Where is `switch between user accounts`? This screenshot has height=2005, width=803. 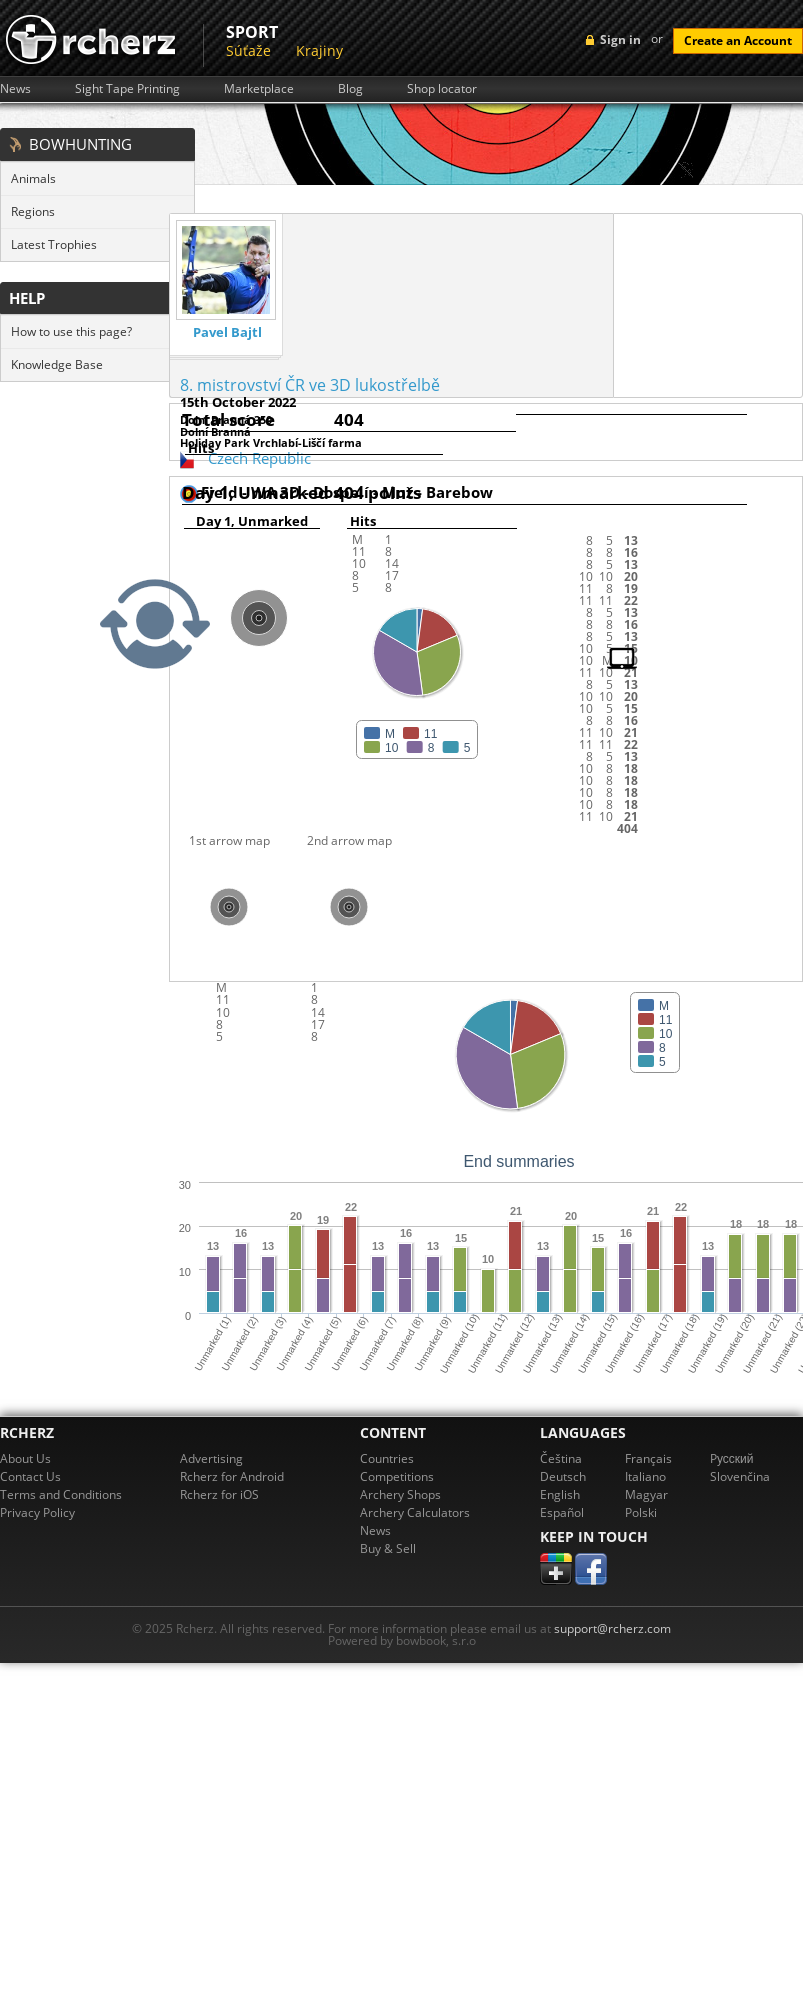
switch between user accounts is located at coordinates (155, 624).